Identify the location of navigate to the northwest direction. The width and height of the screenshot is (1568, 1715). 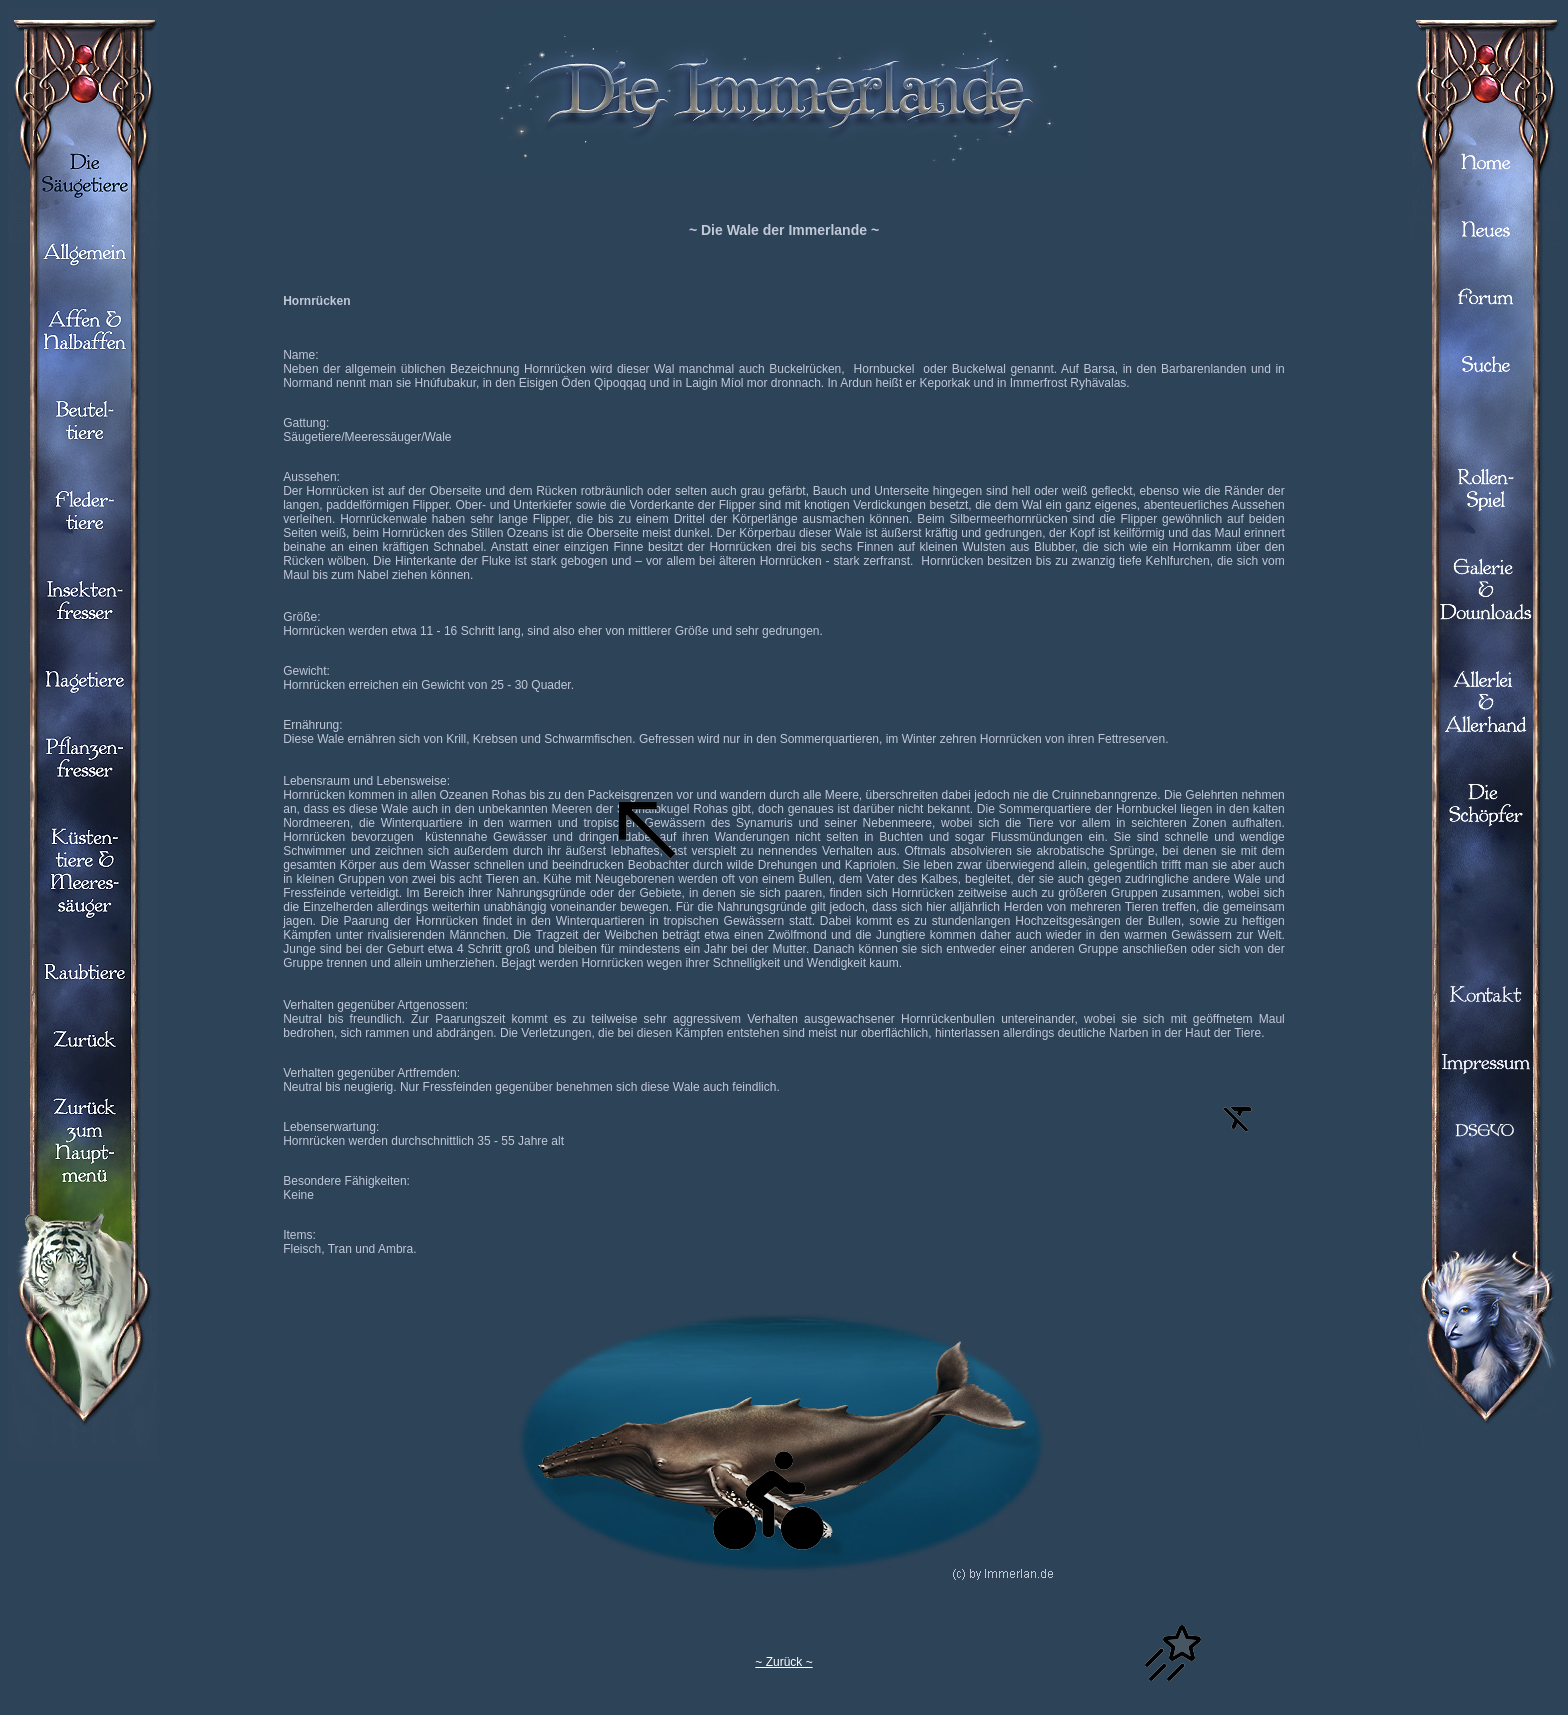
(645, 828).